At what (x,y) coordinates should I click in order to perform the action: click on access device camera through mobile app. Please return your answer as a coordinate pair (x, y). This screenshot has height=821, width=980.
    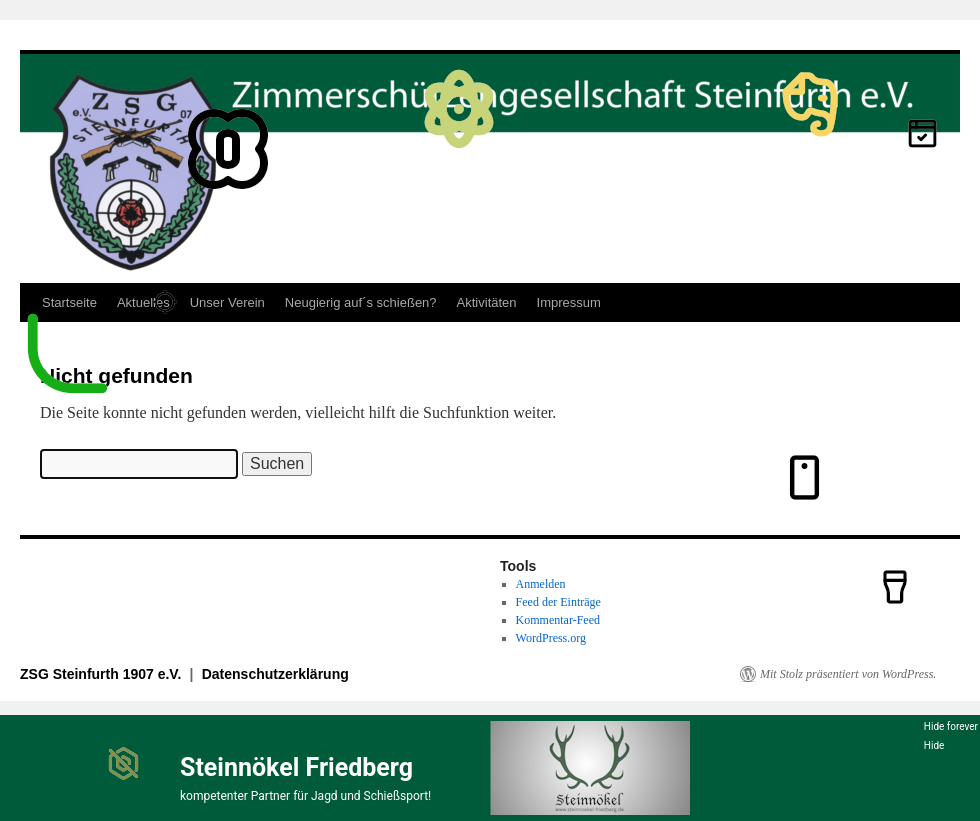
    Looking at the image, I should click on (804, 477).